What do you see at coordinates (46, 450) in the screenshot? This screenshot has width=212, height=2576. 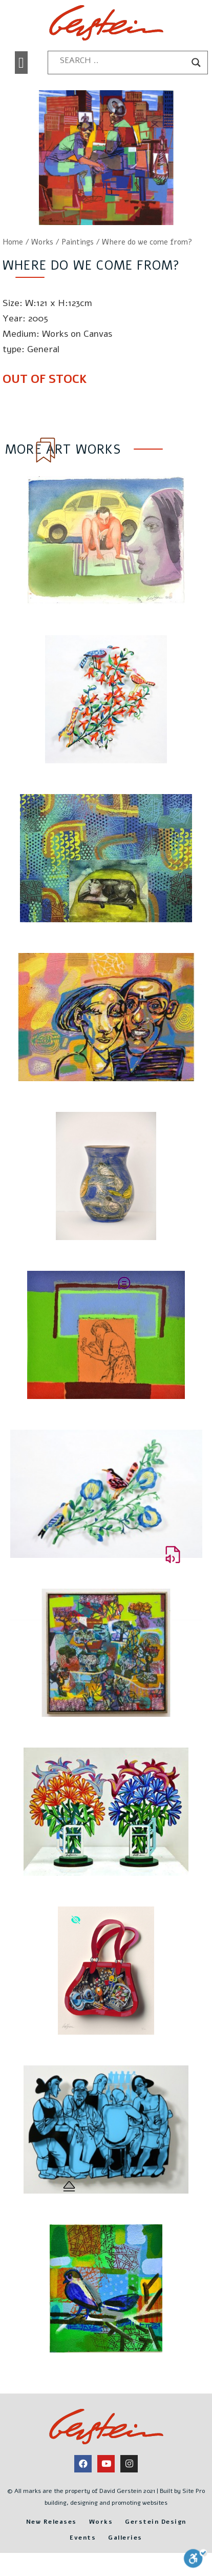 I see `view your saved bookmarks` at bounding box center [46, 450].